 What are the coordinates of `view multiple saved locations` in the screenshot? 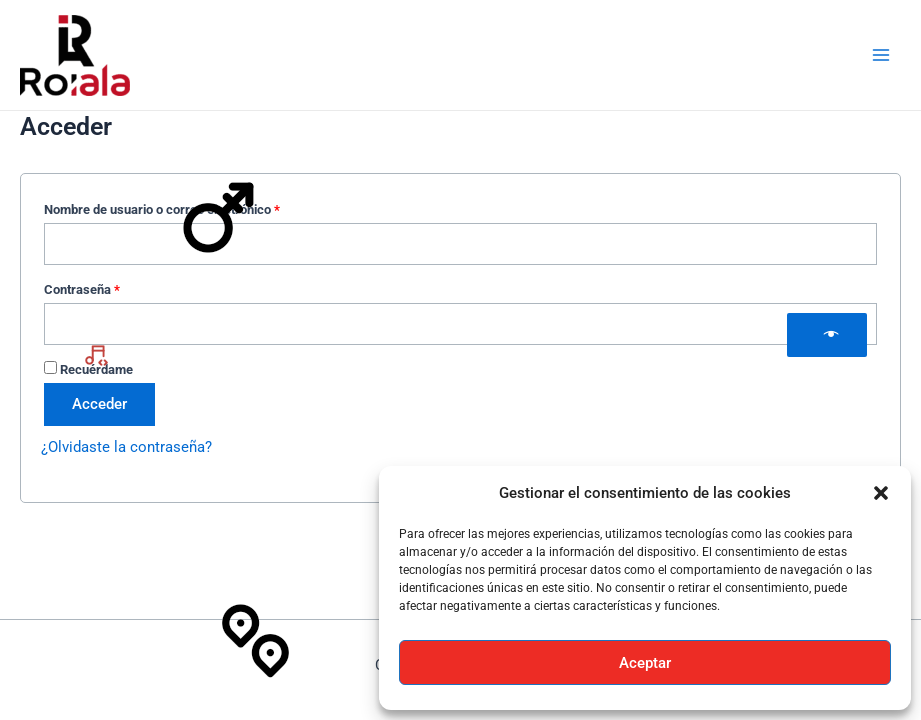 It's located at (255, 641).